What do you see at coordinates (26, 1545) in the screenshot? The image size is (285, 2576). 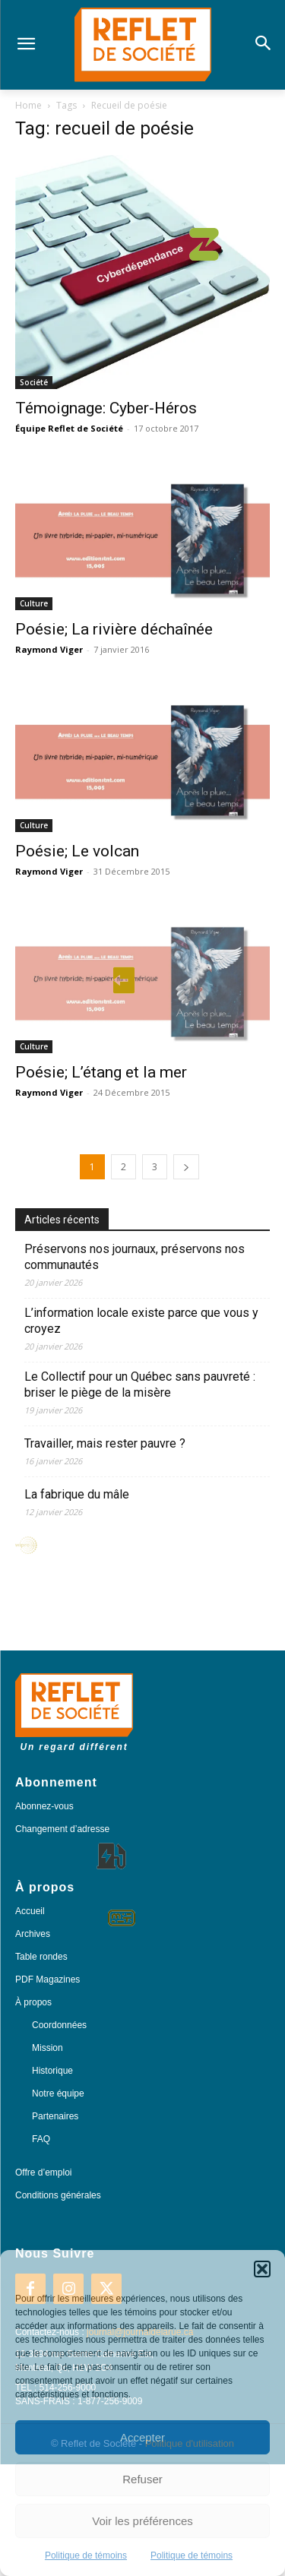 I see `visit the Wipro website or services` at bounding box center [26, 1545].